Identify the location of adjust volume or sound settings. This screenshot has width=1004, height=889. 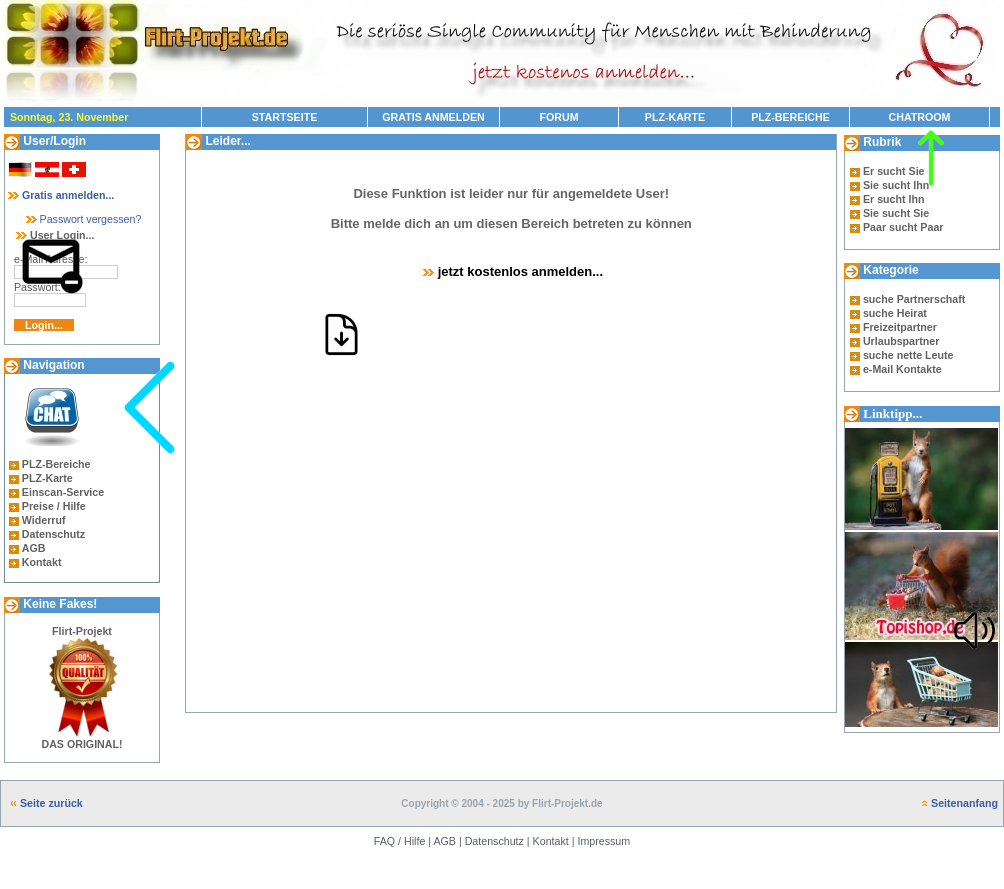
(974, 630).